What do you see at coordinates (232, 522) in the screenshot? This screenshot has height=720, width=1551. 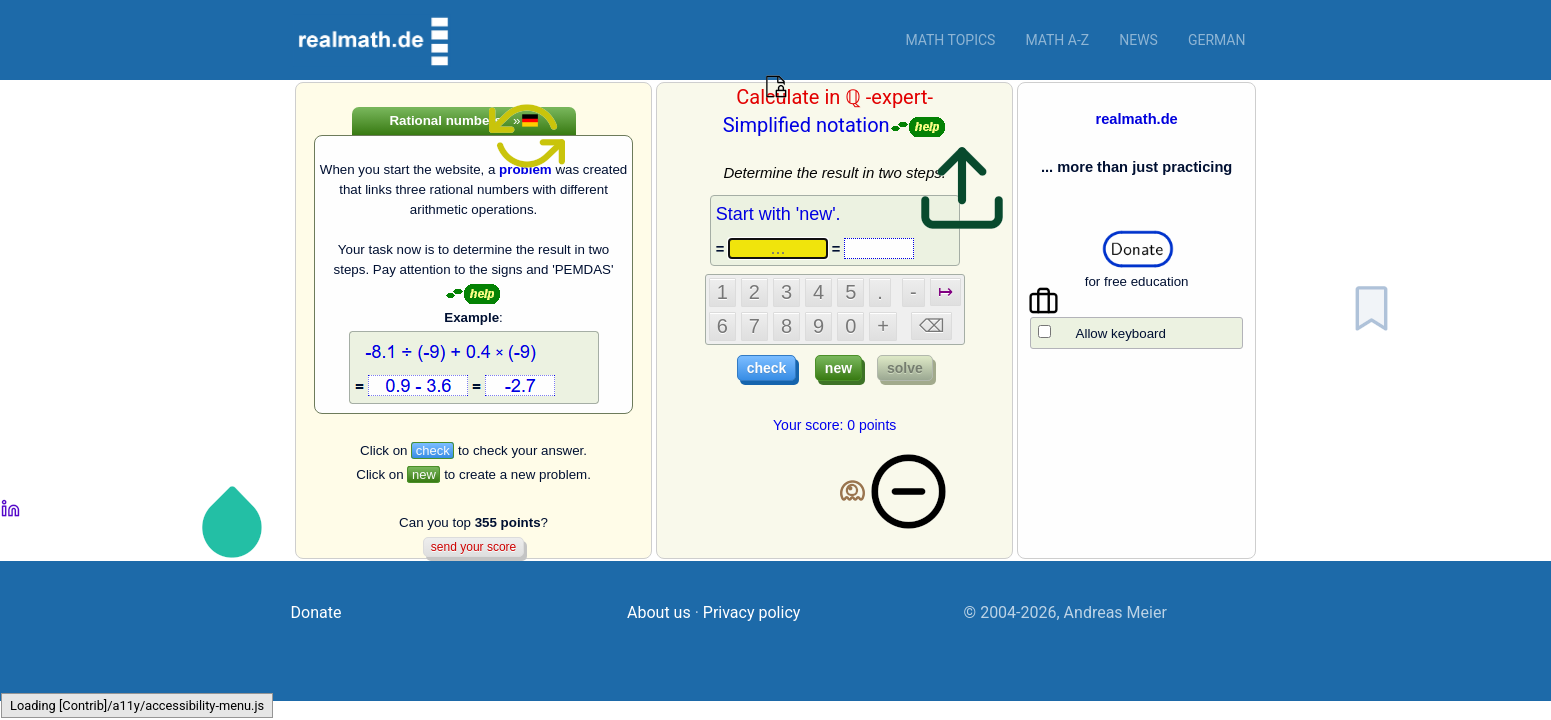 I see `adjust water or hydration settings` at bounding box center [232, 522].